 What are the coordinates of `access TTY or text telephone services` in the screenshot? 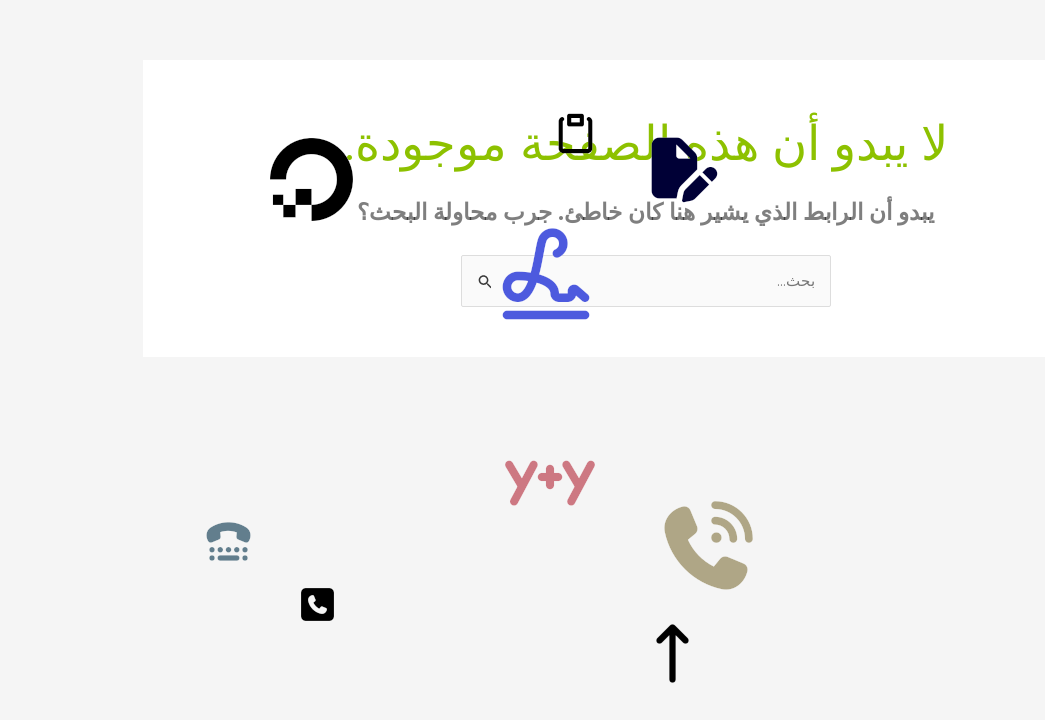 It's located at (228, 541).